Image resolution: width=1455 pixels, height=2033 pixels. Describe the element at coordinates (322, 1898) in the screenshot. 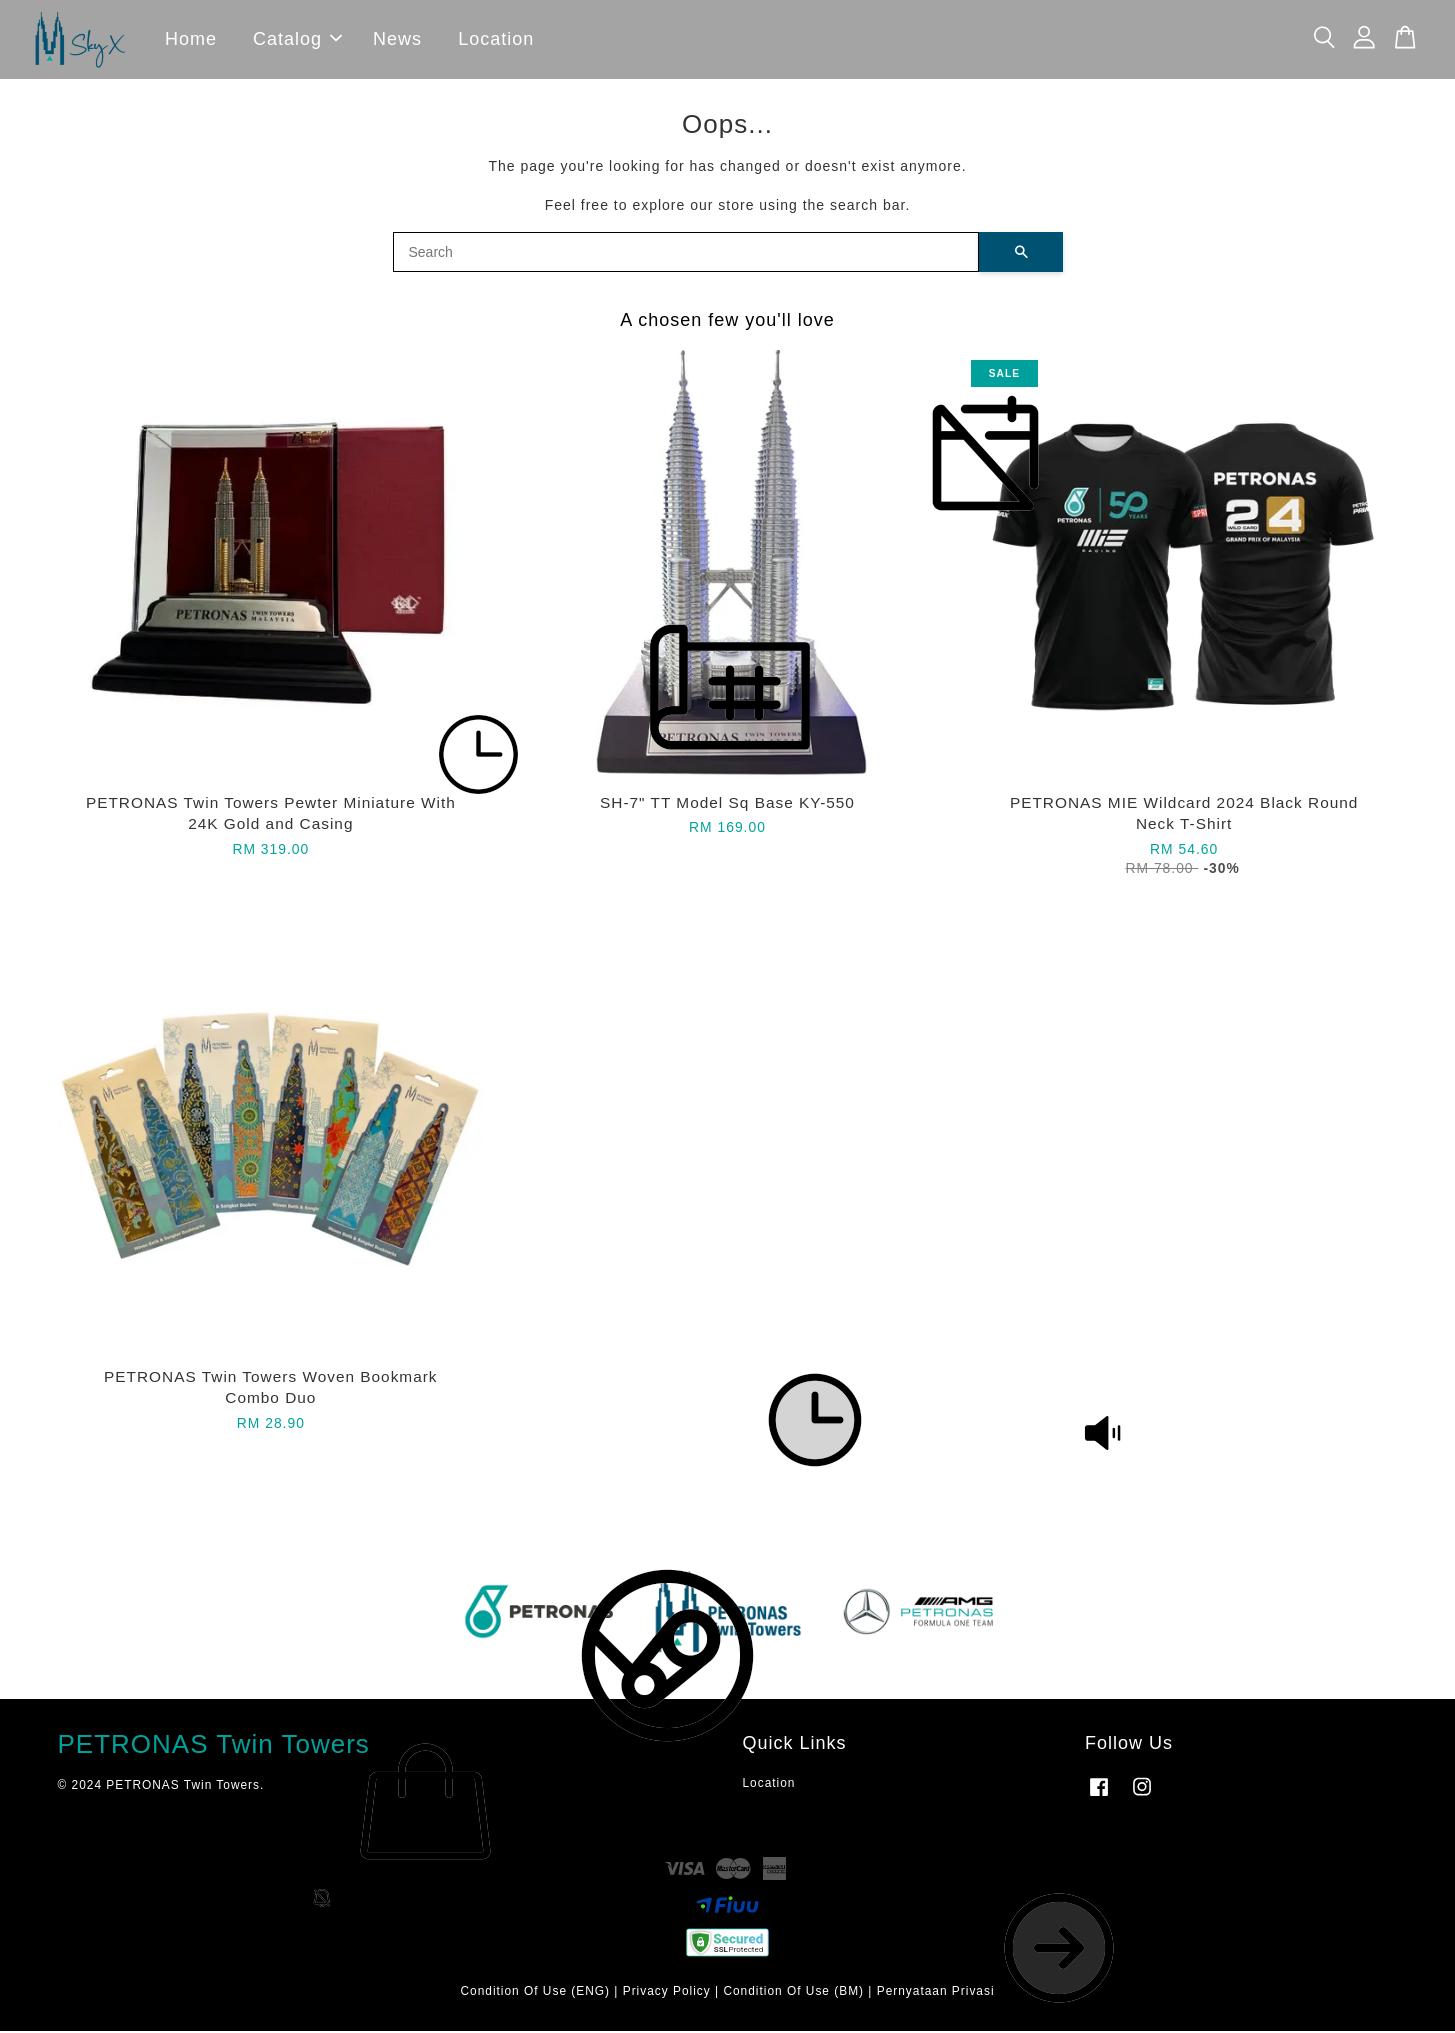

I see `mute notifications` at that location.